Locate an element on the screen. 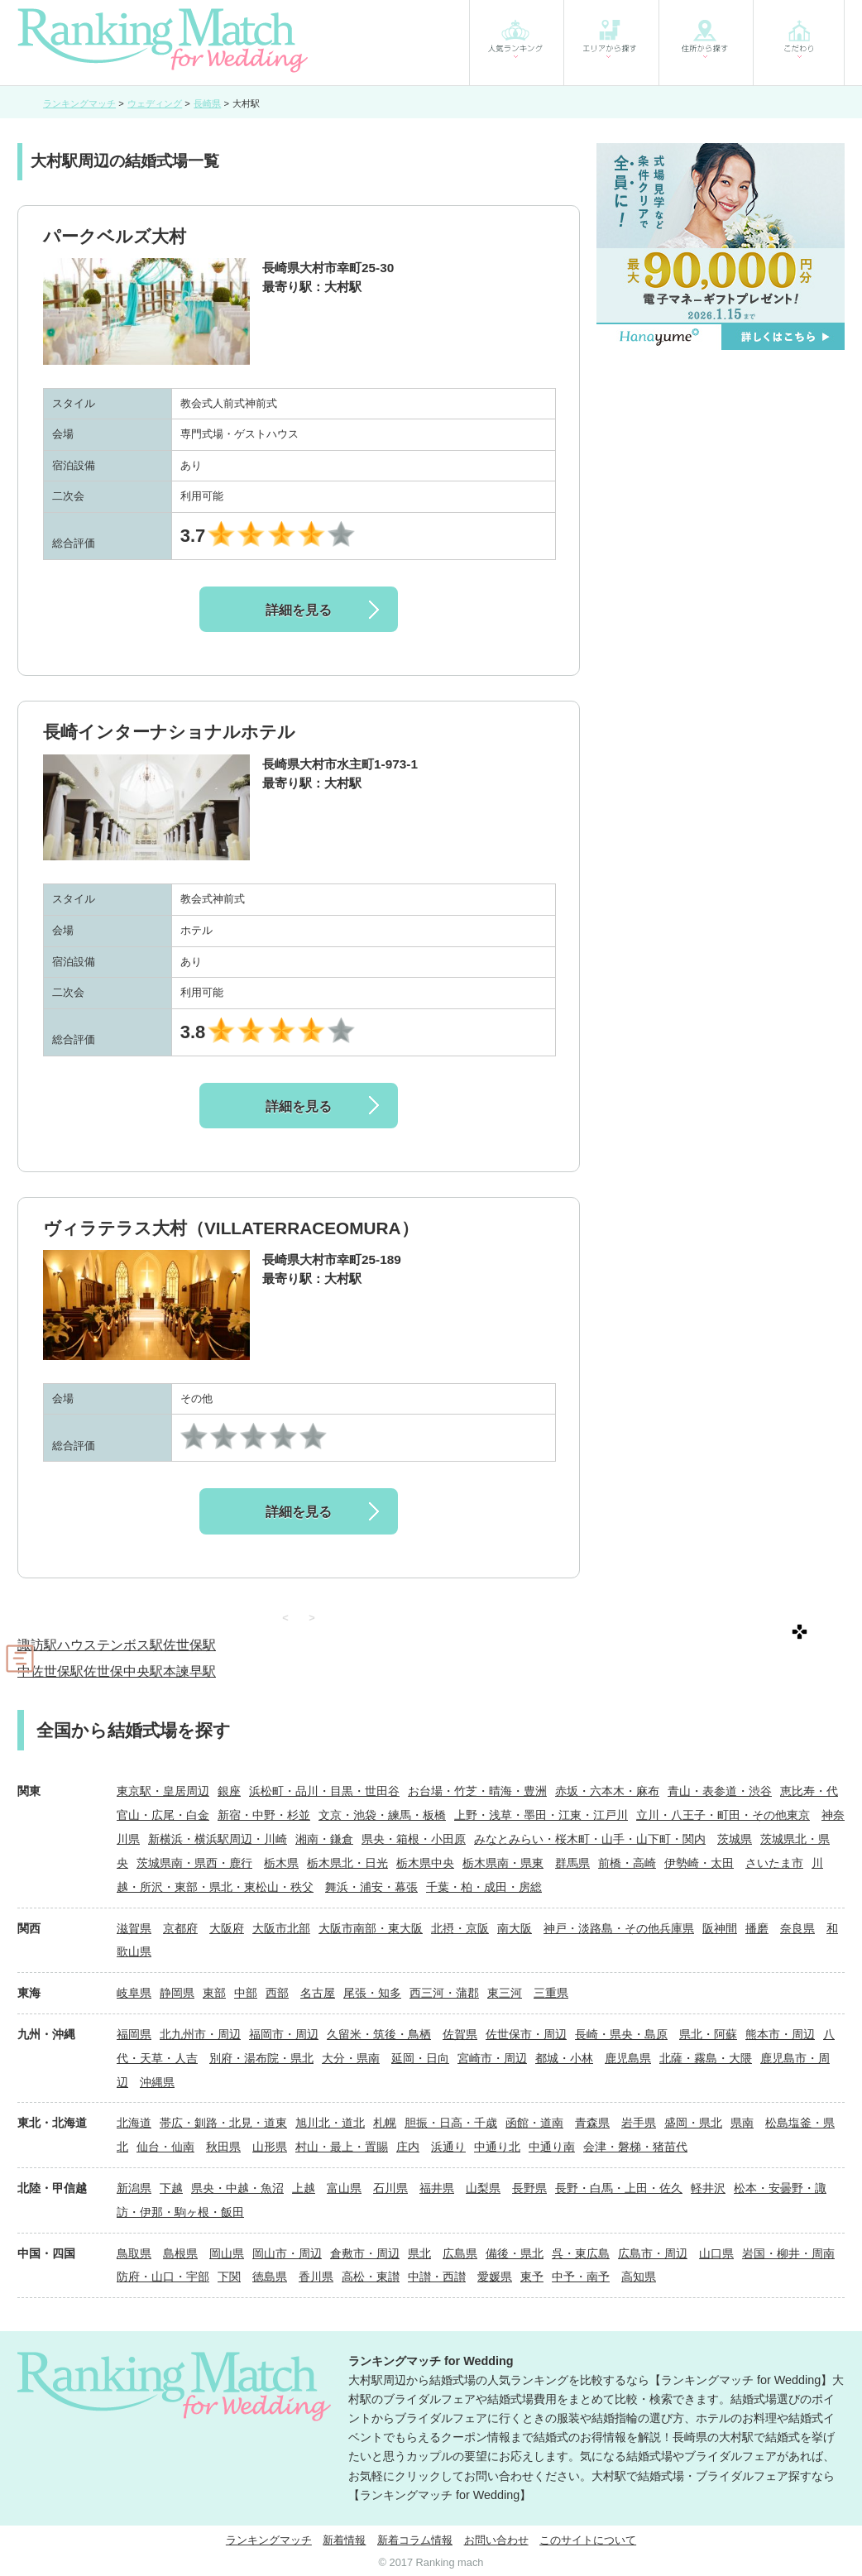  access gaming features or settings is located at coordinates (799, 1631).